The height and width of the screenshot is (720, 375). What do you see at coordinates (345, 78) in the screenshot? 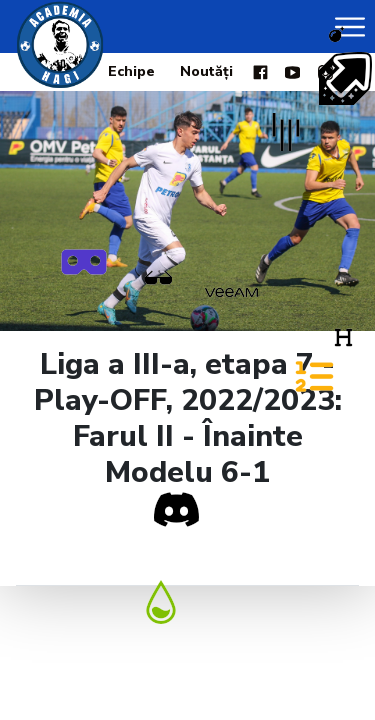
I see `open imgur app` at bounding box center [345, 78].